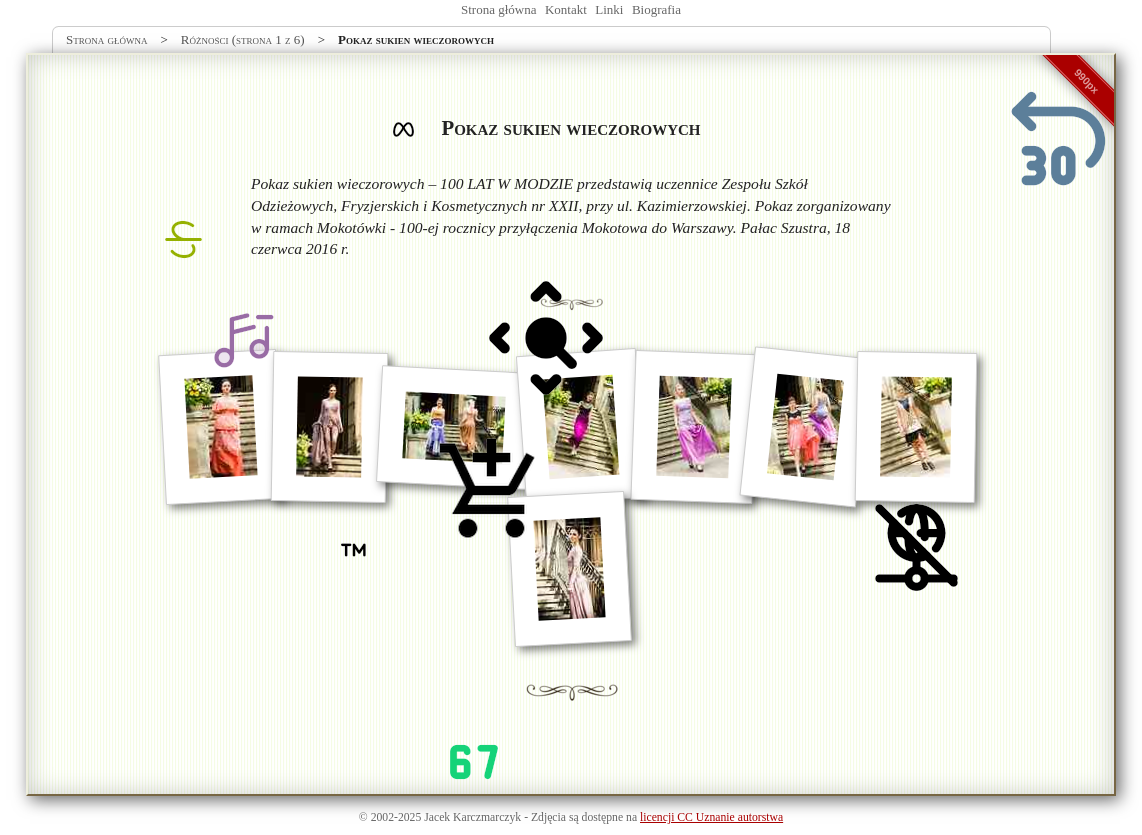  Describe the element at coordinates (354, 550) in the screenshot. I see `indicates trademarked content or branding` at that location.